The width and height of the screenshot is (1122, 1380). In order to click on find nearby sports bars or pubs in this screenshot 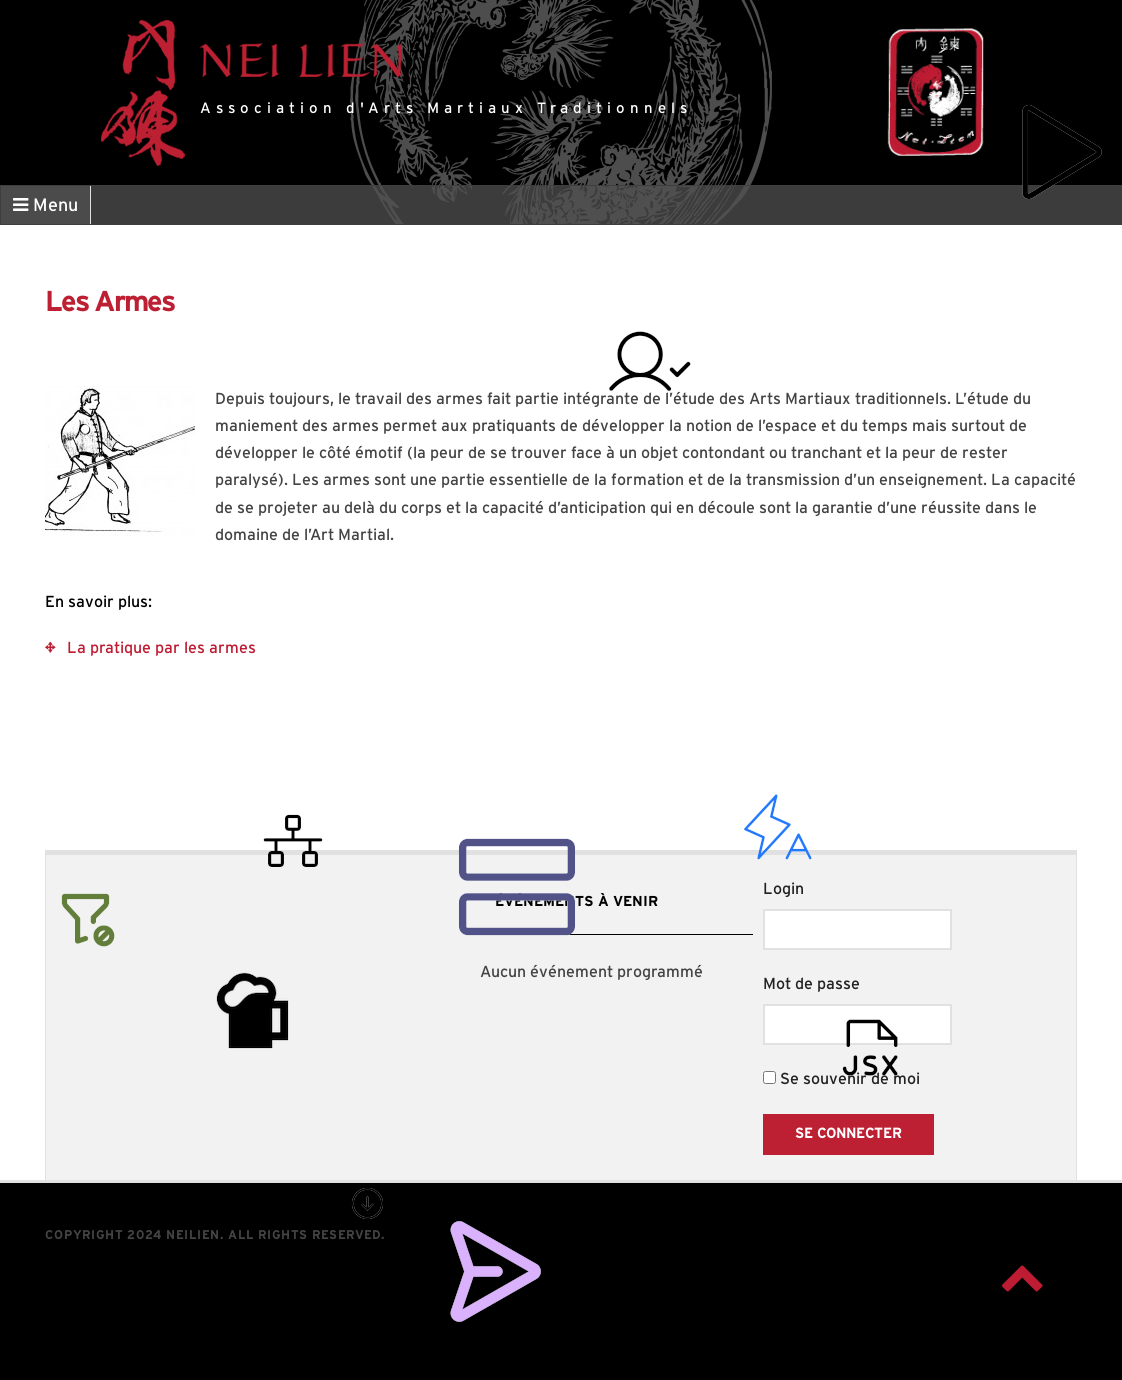, I will do `click(252, 1012)`.